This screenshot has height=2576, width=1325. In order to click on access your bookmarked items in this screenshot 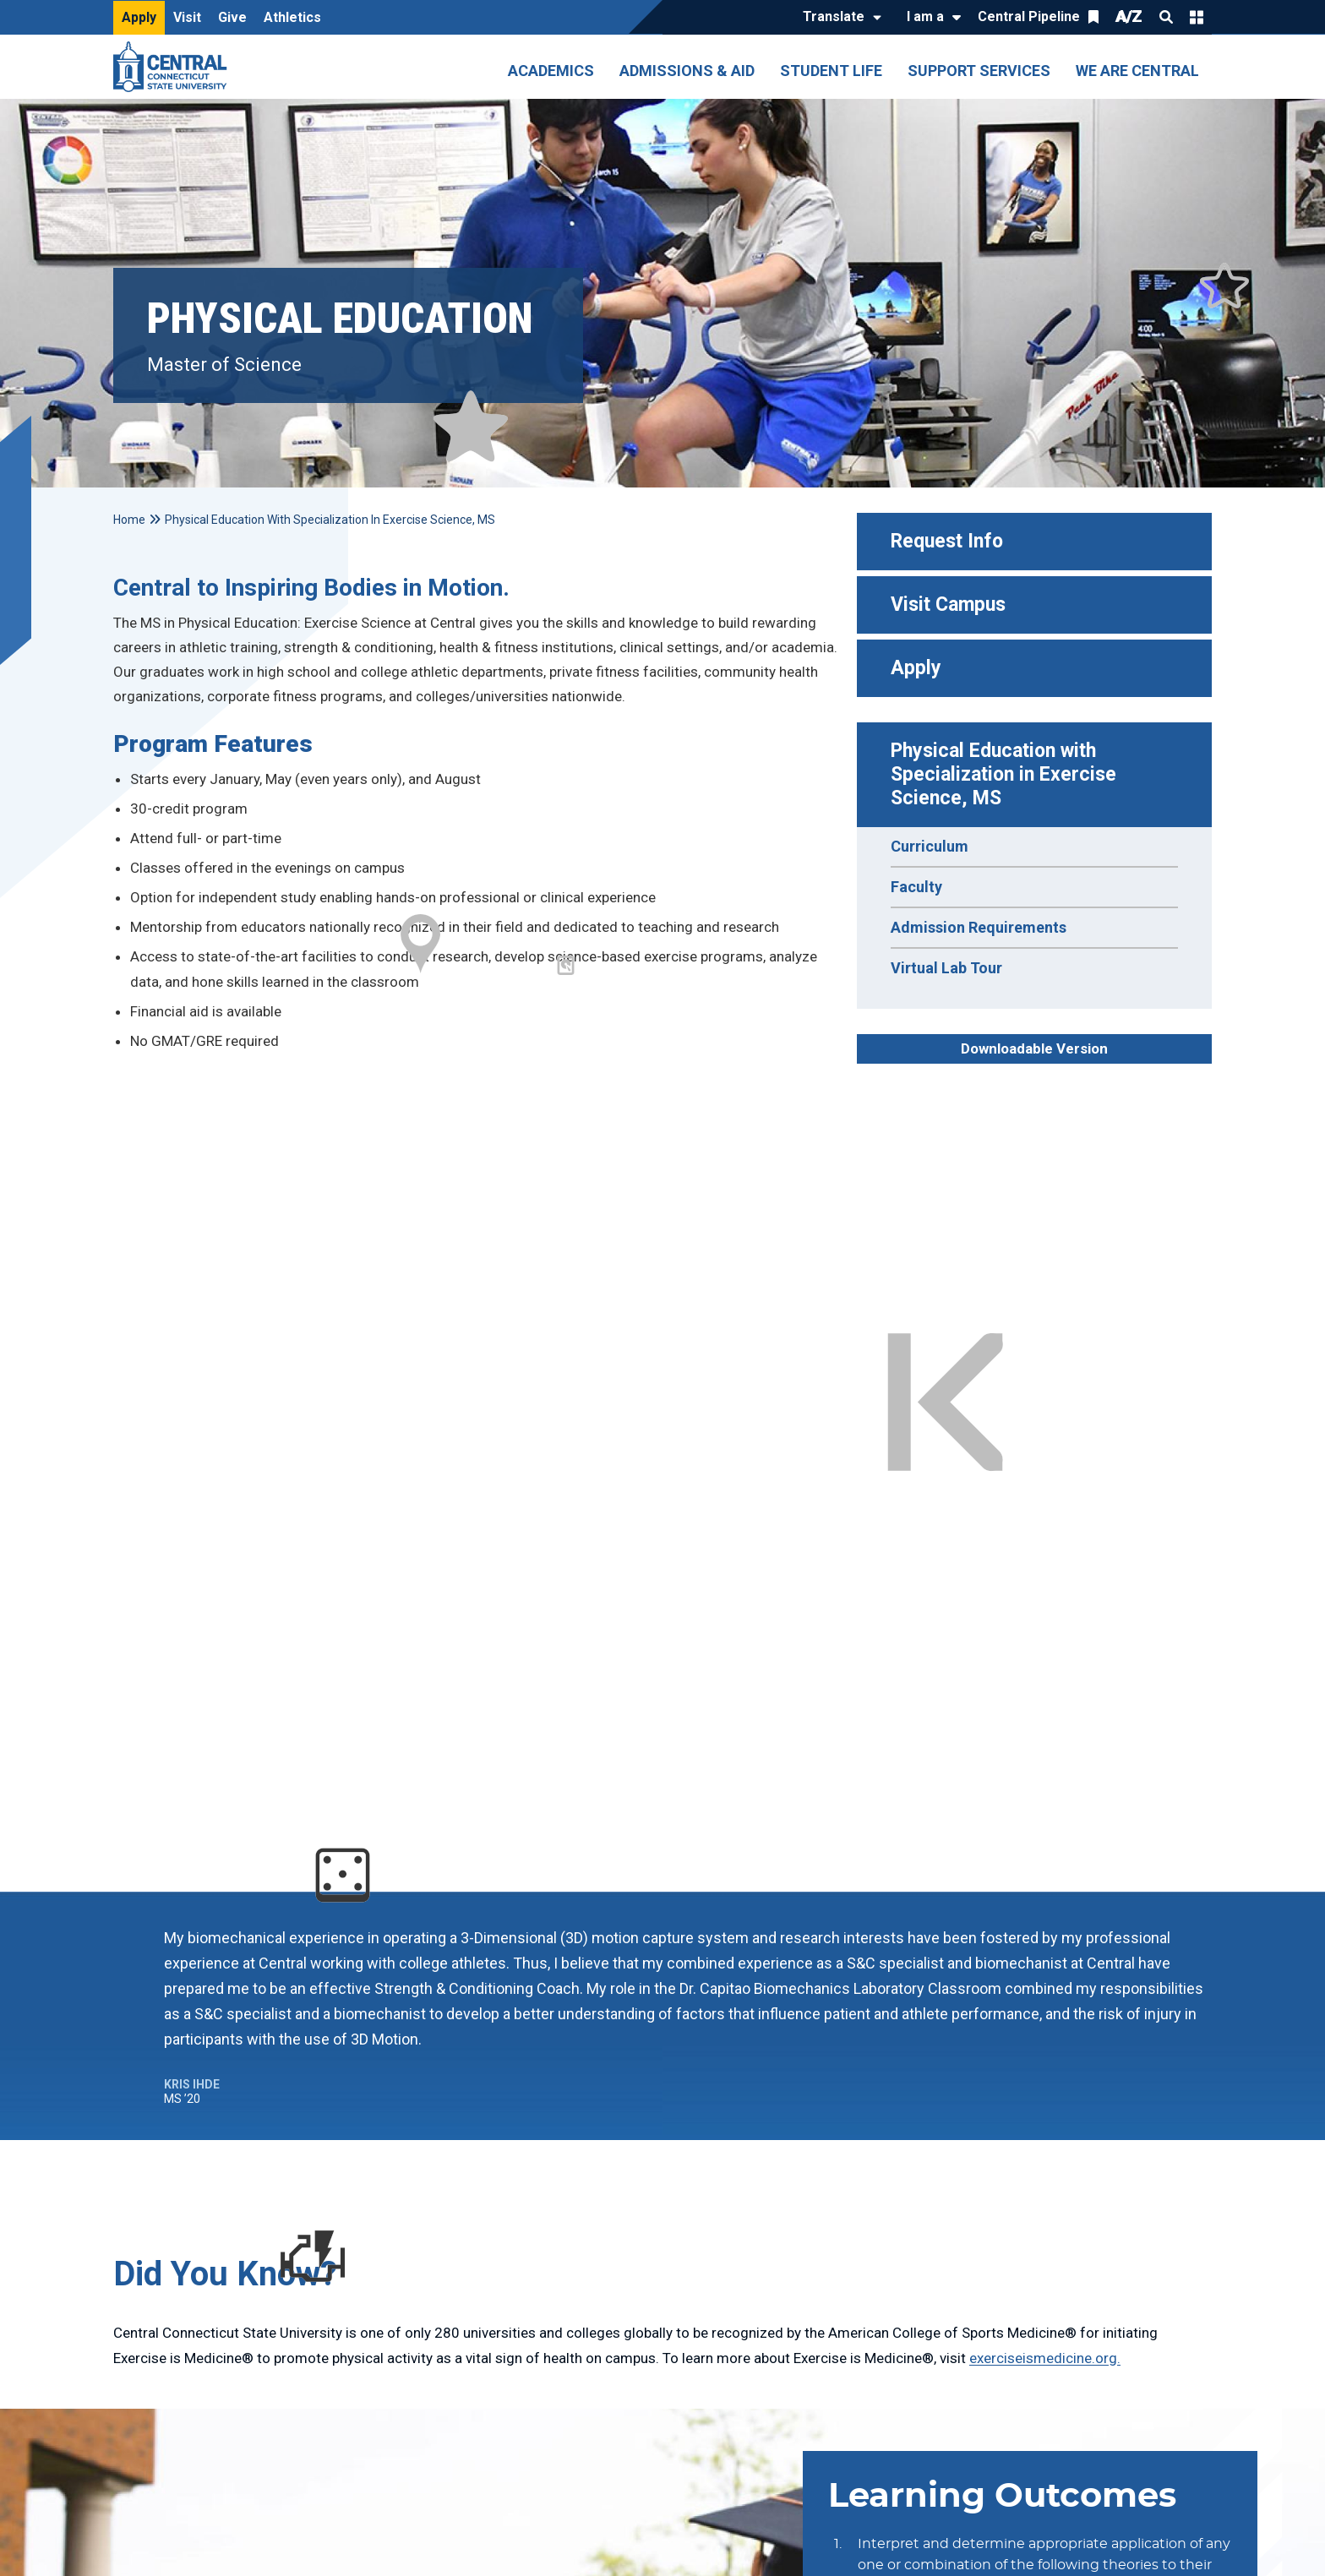, I will do `click(471, 429)`.